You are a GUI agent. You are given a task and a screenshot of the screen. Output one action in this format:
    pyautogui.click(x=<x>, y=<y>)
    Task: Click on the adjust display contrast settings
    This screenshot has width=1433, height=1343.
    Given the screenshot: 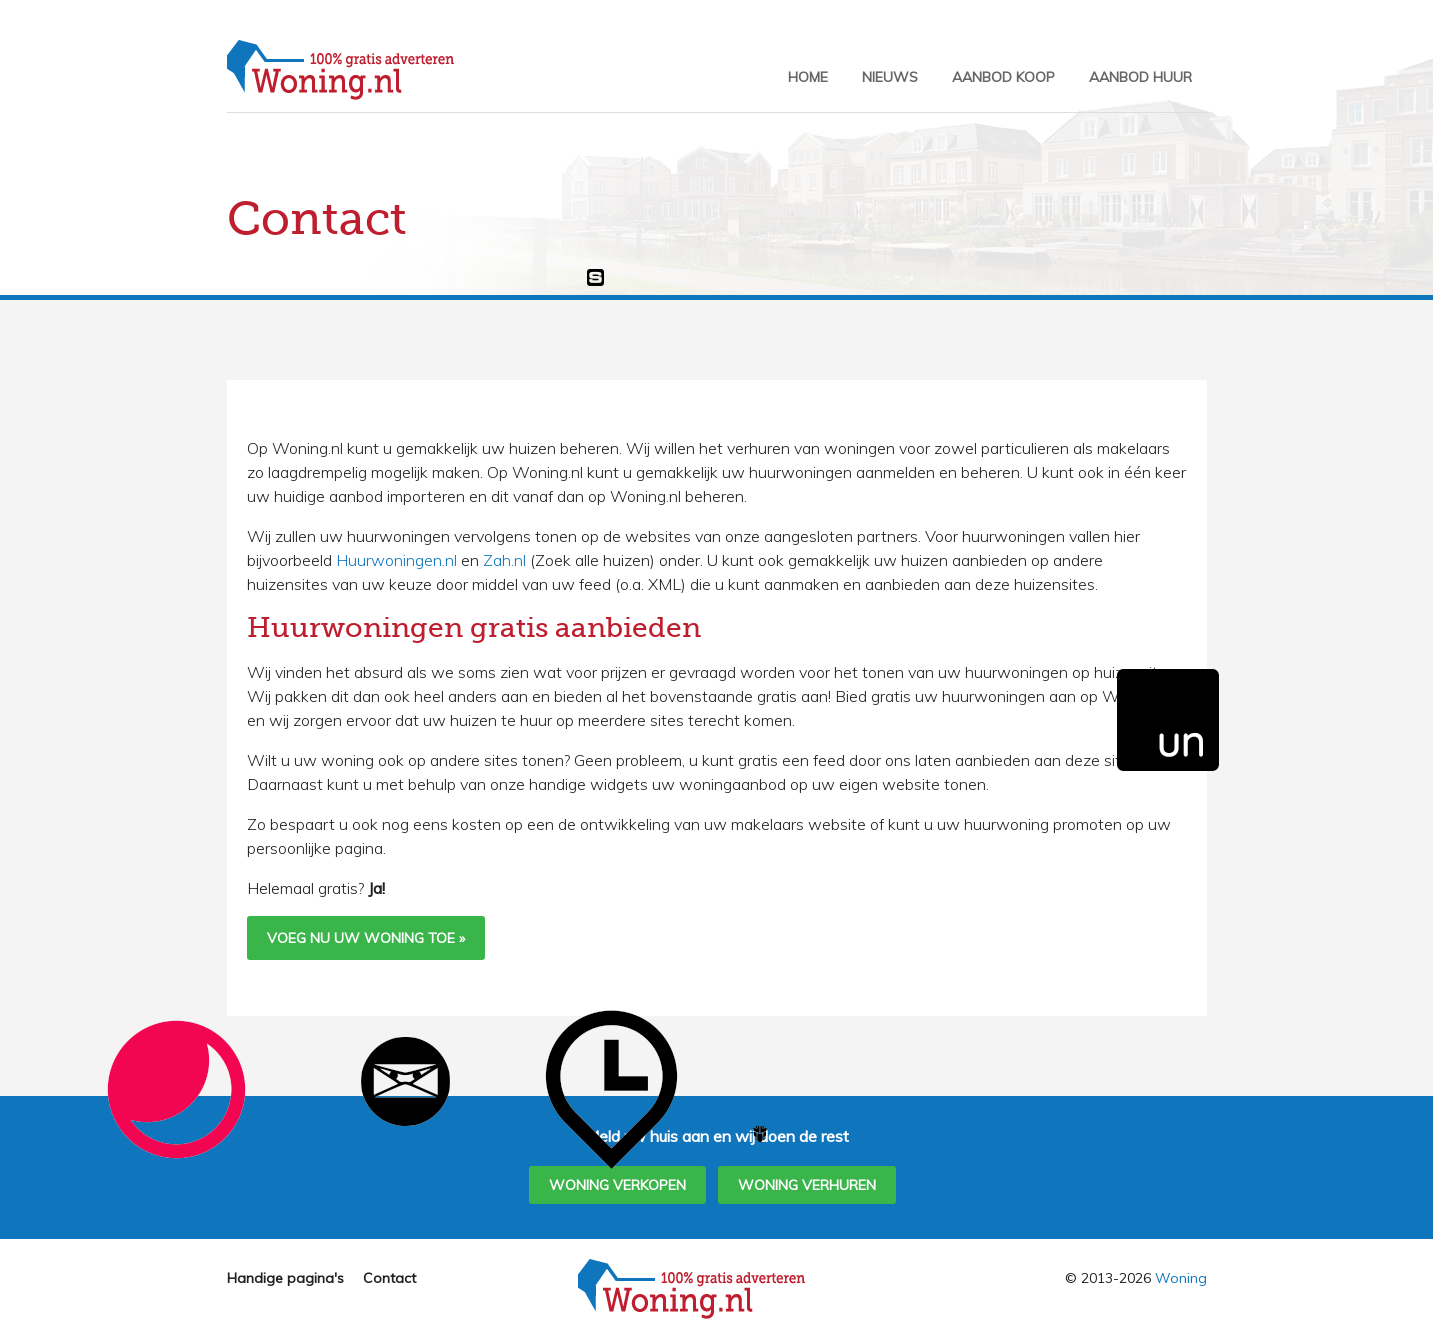 What is the action you would take?
    pyautogui.click(x=176, y=1089)
    